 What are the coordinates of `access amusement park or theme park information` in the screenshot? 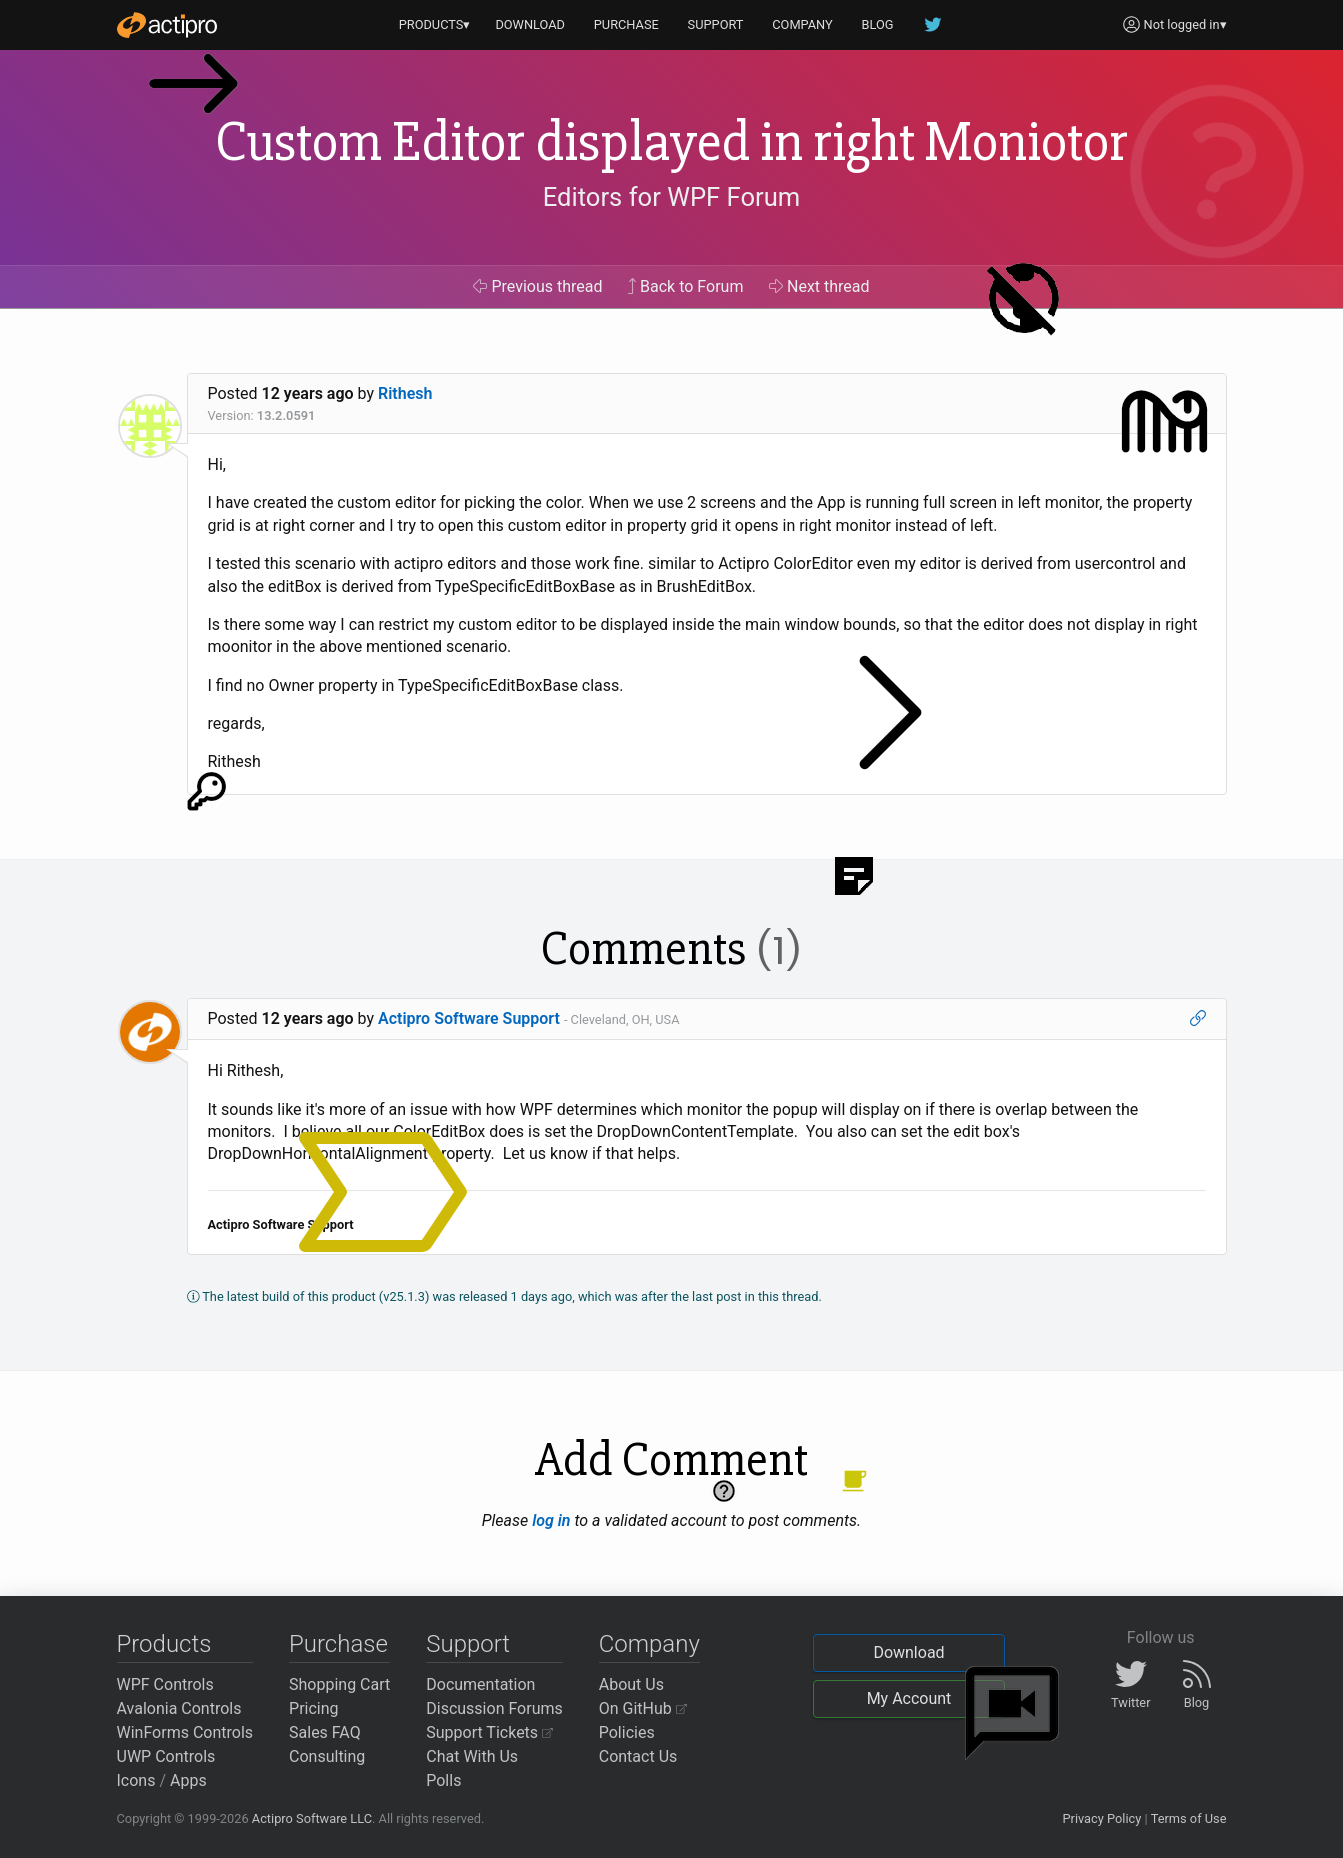 It's located at (1164, 421).